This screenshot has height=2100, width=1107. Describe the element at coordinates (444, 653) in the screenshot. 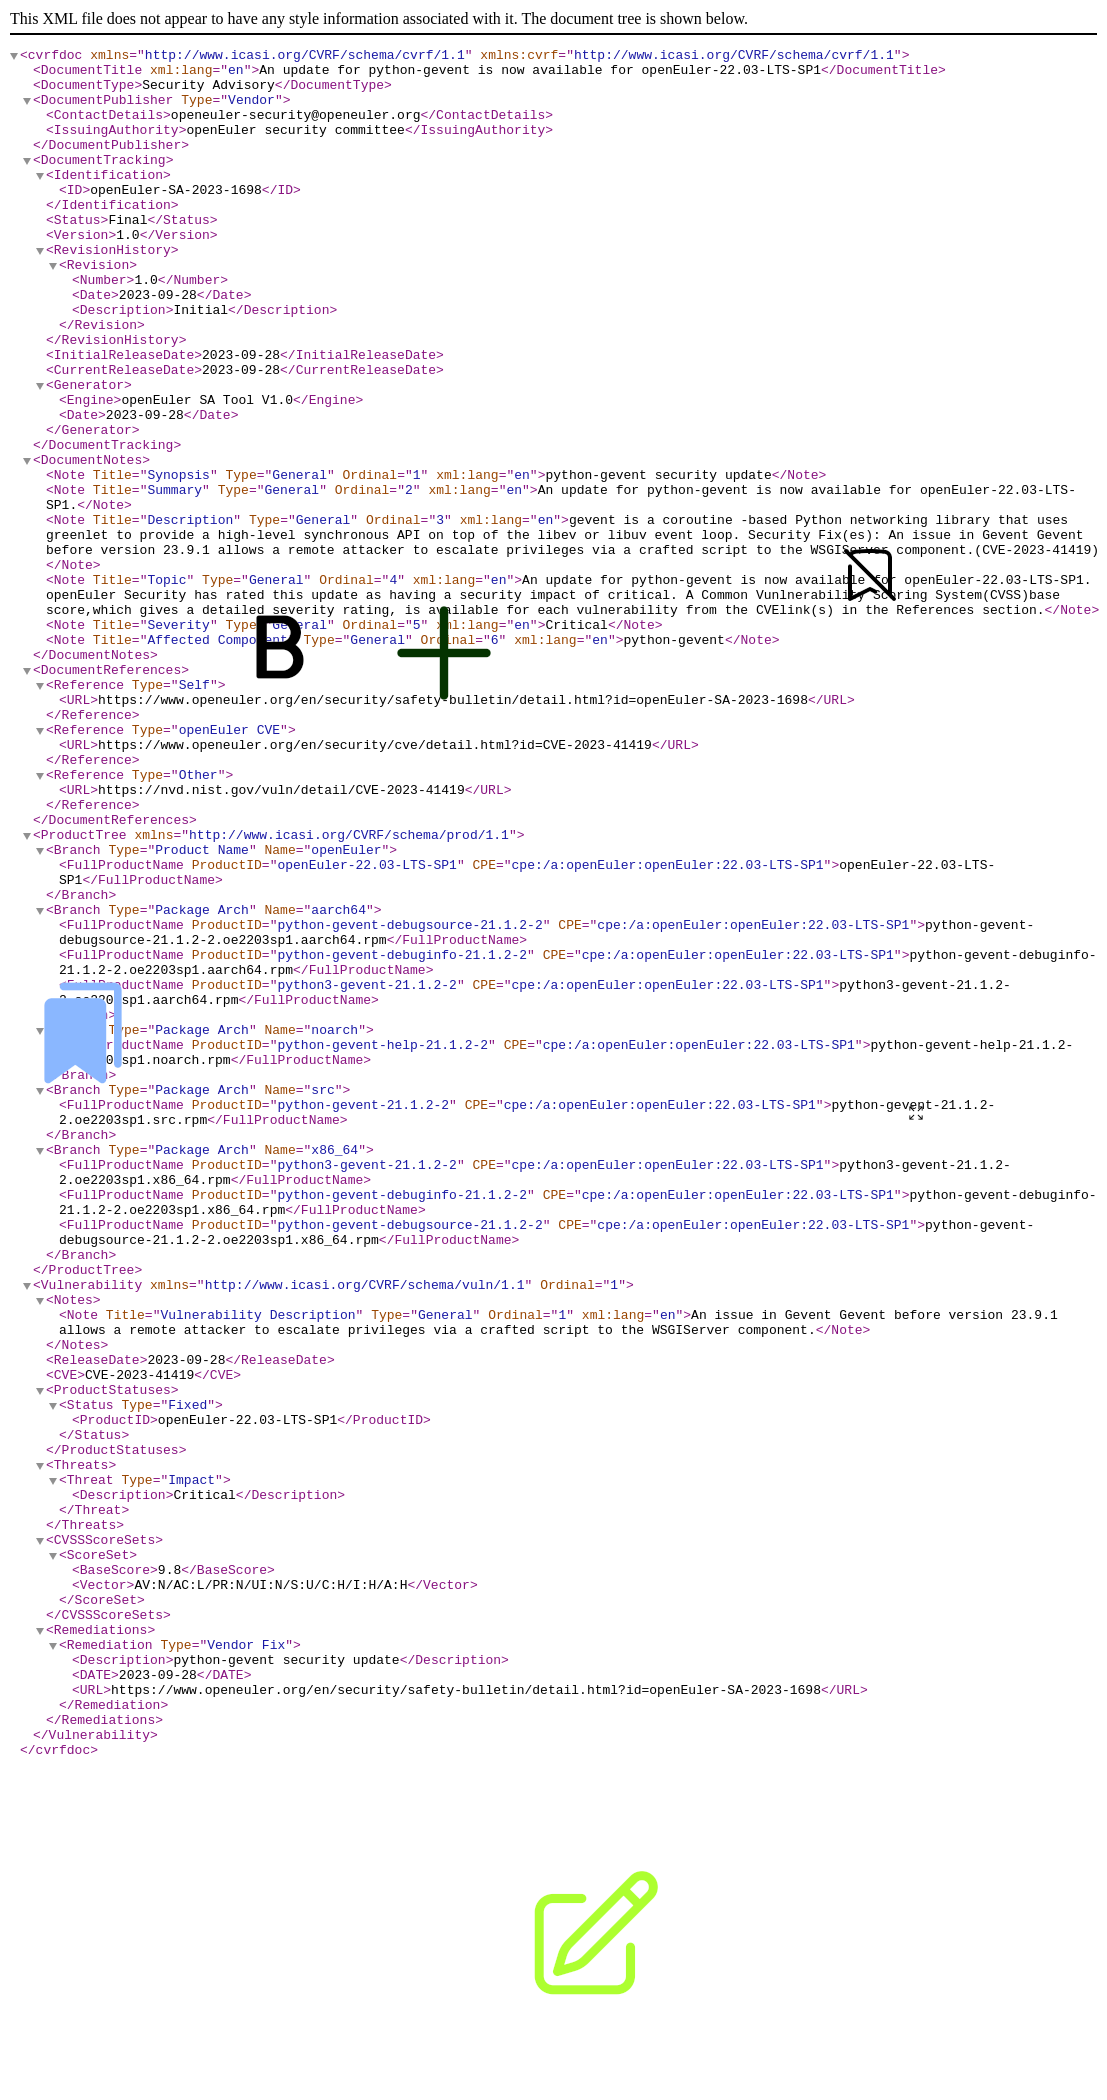

I see `add a new item` at that location.